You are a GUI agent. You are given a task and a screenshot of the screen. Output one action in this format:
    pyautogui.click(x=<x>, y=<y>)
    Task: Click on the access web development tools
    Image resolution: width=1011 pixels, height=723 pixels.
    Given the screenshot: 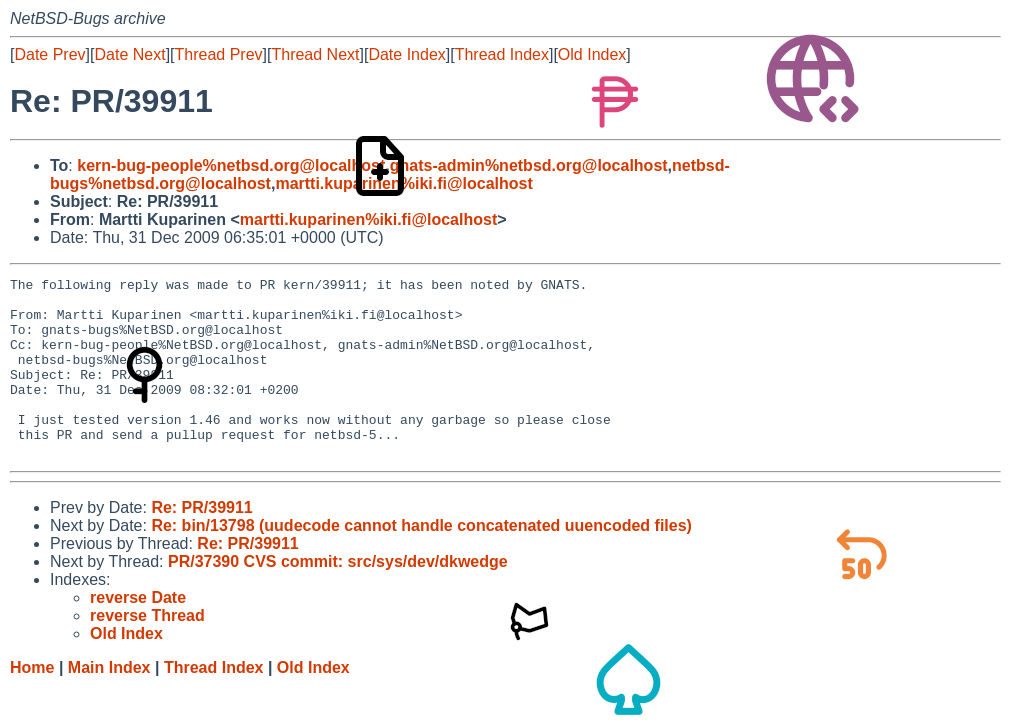 What is the action you would take?
    pyautogui.click(x=810, y=78)
    